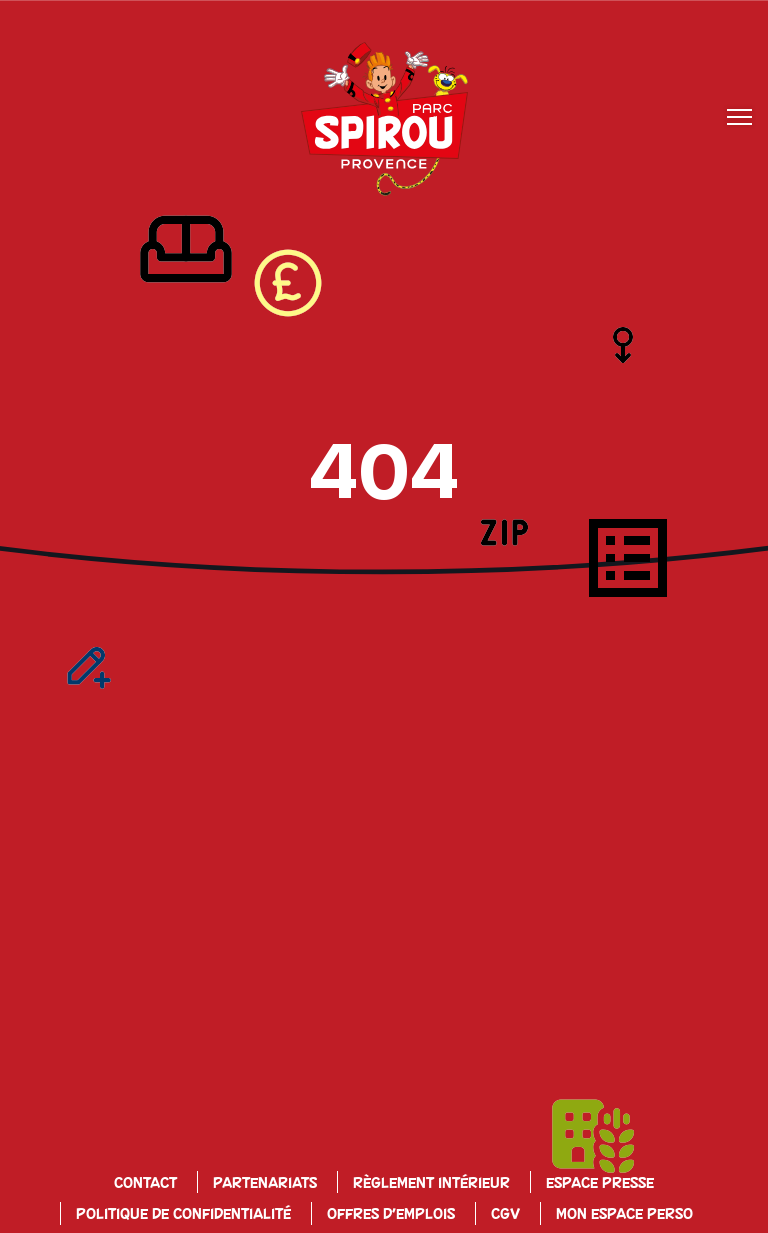  Describe the element at coordinates (623, 345) in the screenshot. I see `swipe down gesture indicator` at that location.